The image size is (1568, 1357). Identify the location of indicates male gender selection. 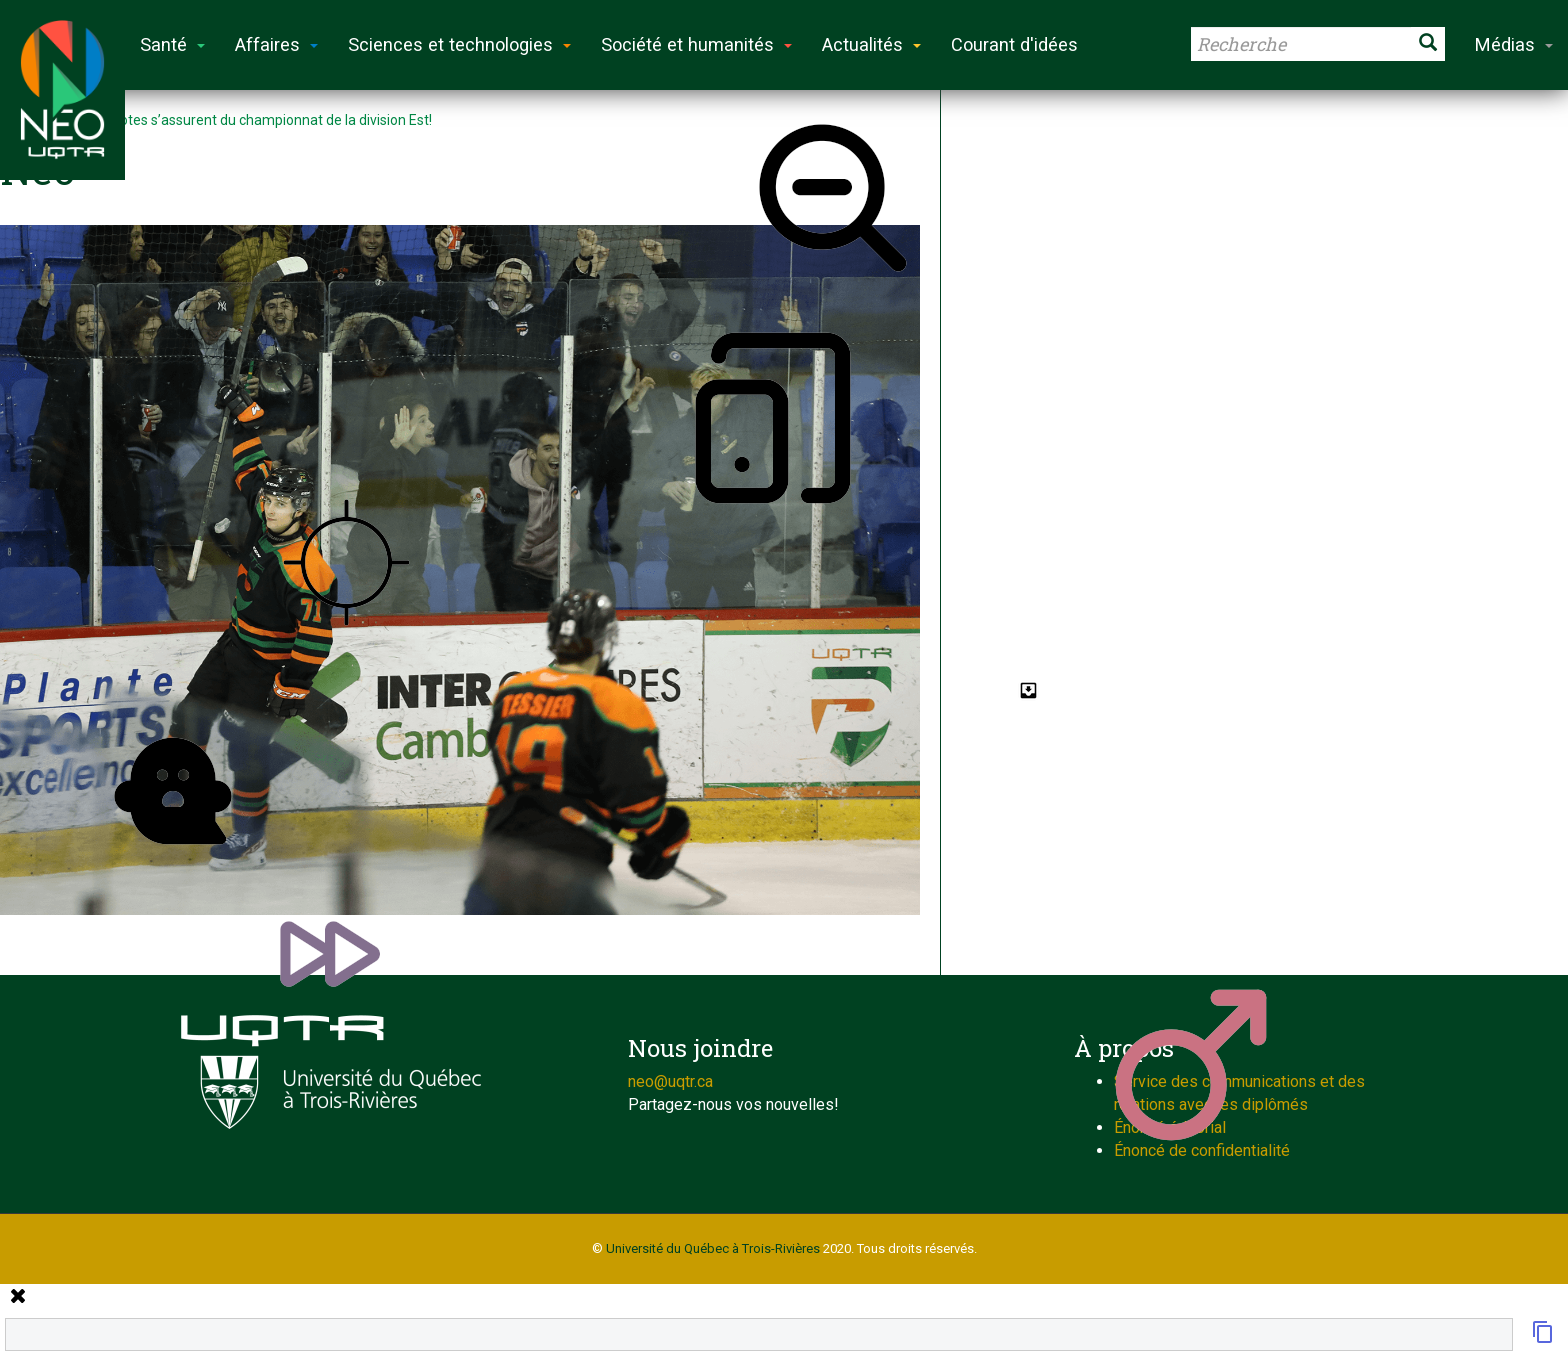
(1187, 1069).